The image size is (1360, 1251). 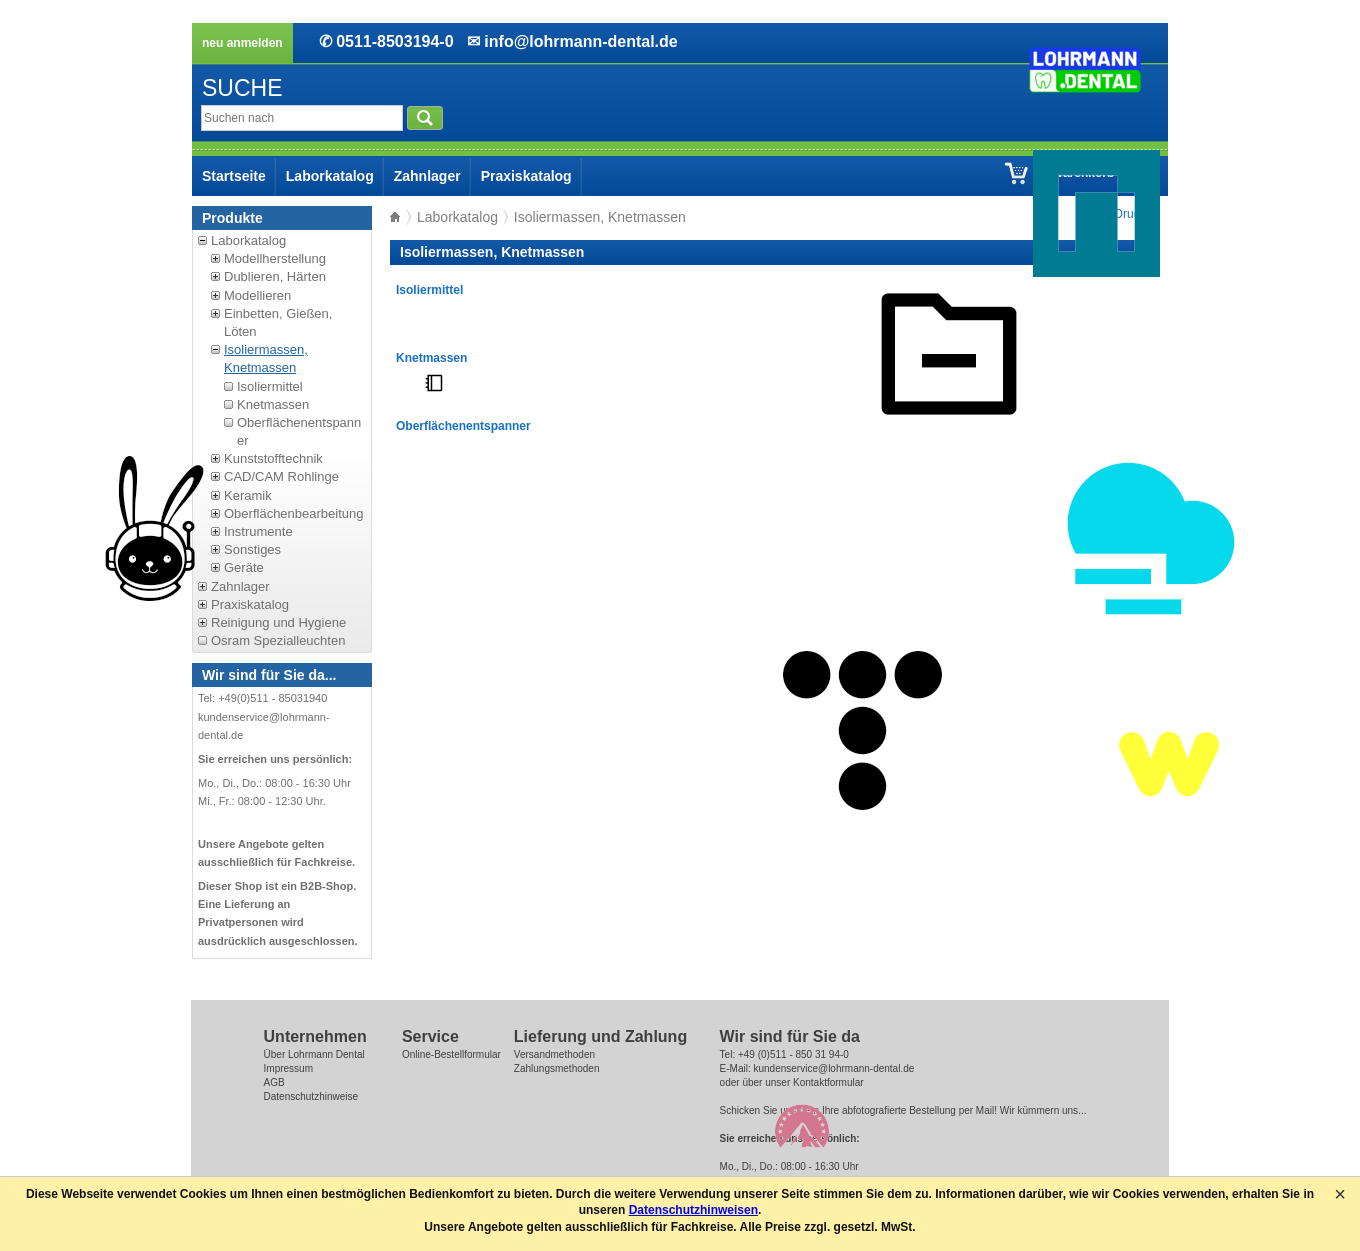 What do you see at coordinates (154, 528) in the screenshot?
I see `trino distributed SQL query engine logo` at bounding box center [154, 528].